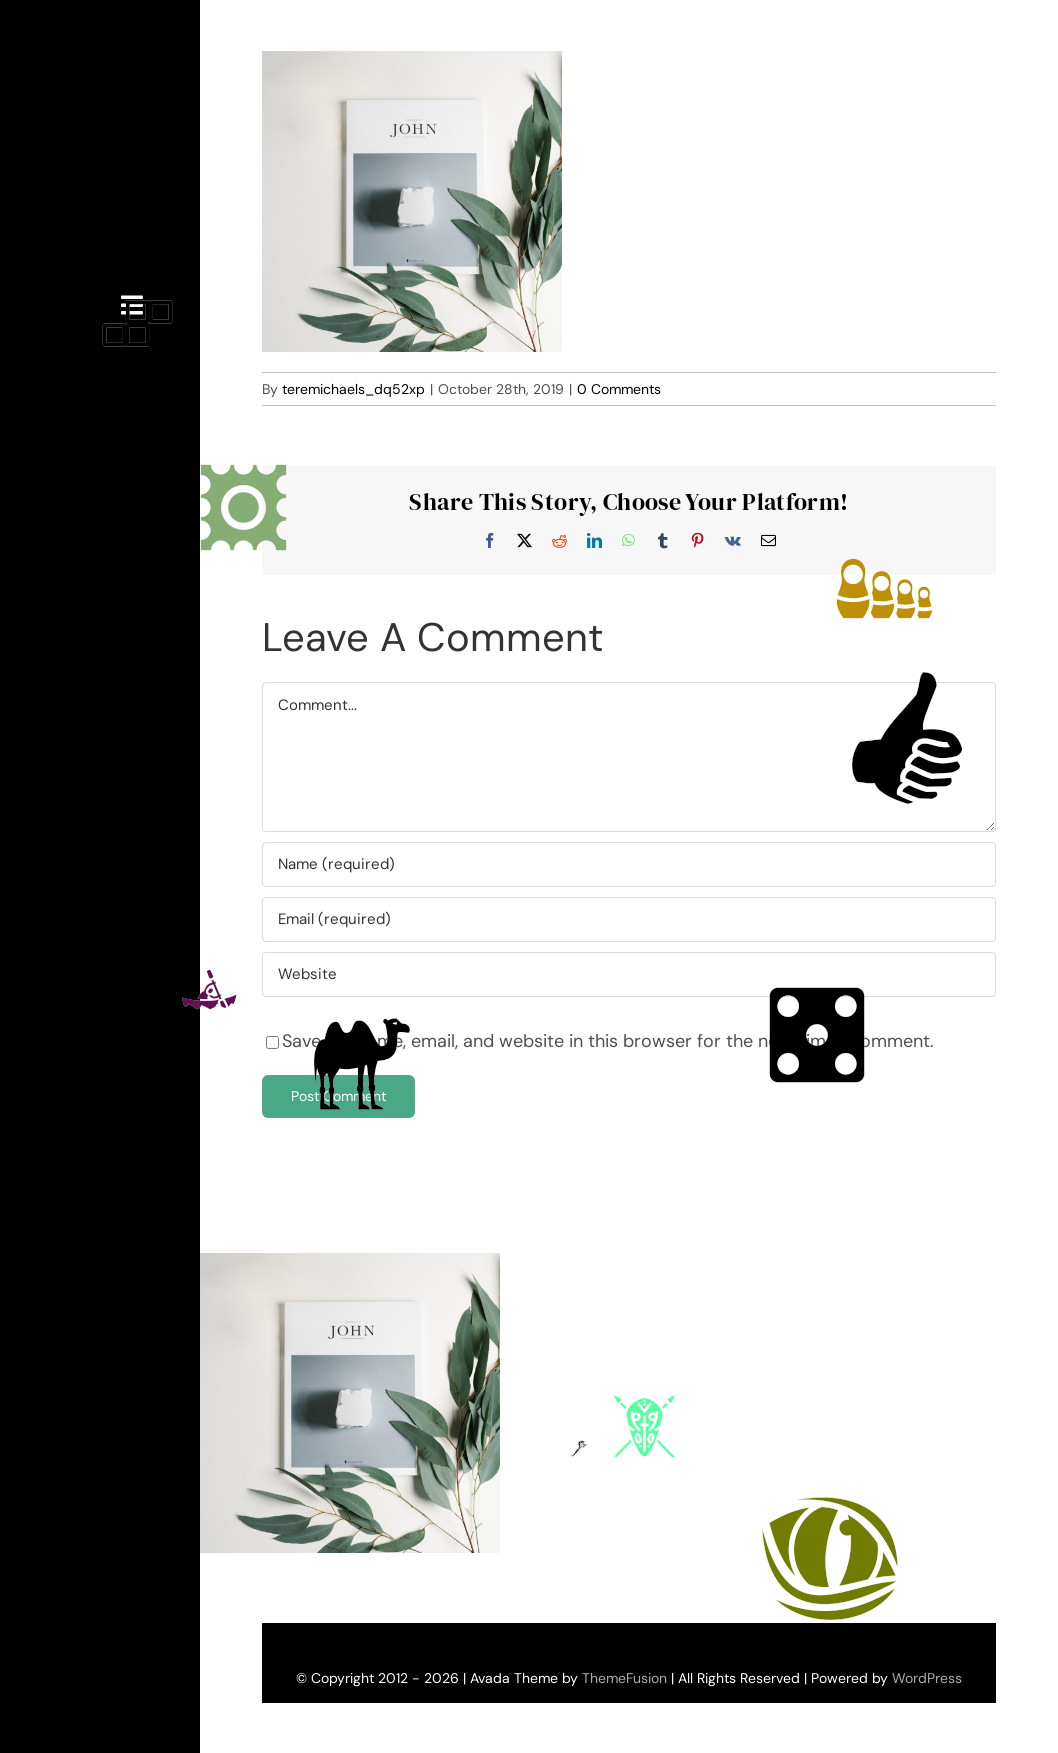  What do you see at coordinates (362, 1064) in the screenshot?
I see `select camel as your game character or avatar` at bounding box center [362, 1064].